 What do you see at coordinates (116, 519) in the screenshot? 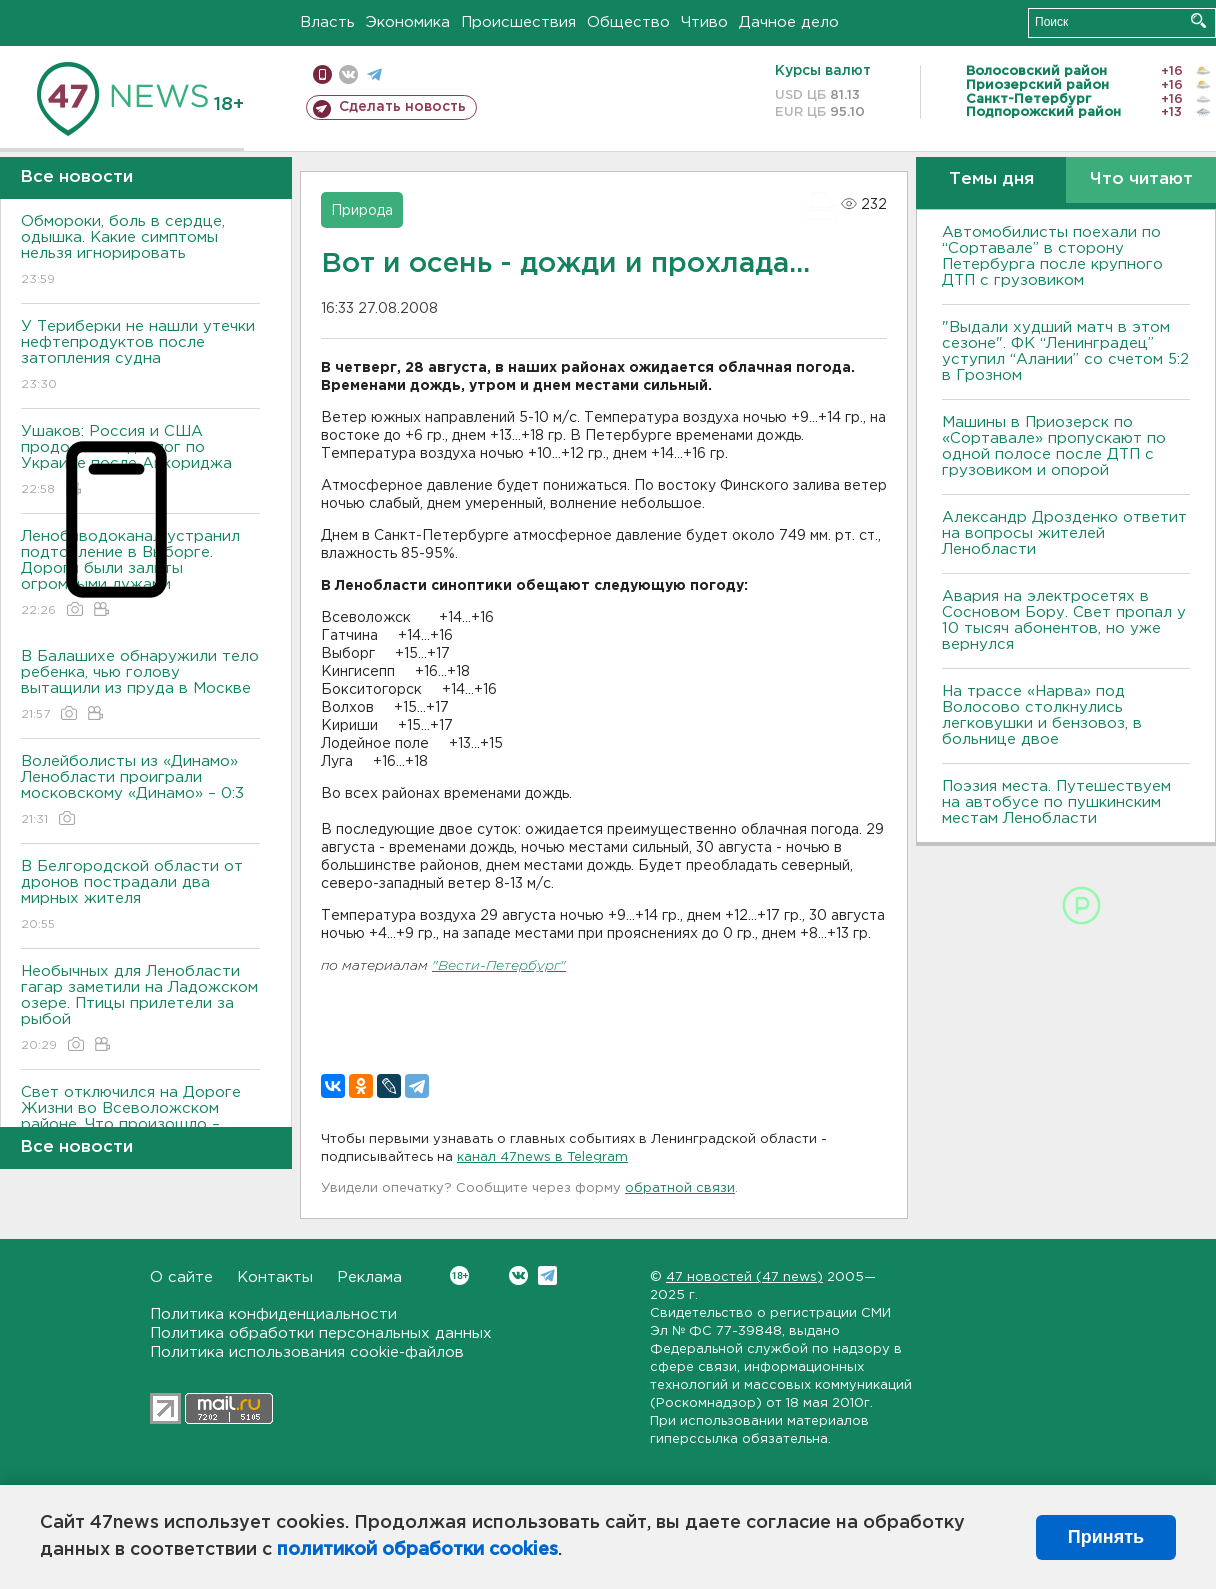
I see `access device speaker settings` at bounding box center [116, 519].